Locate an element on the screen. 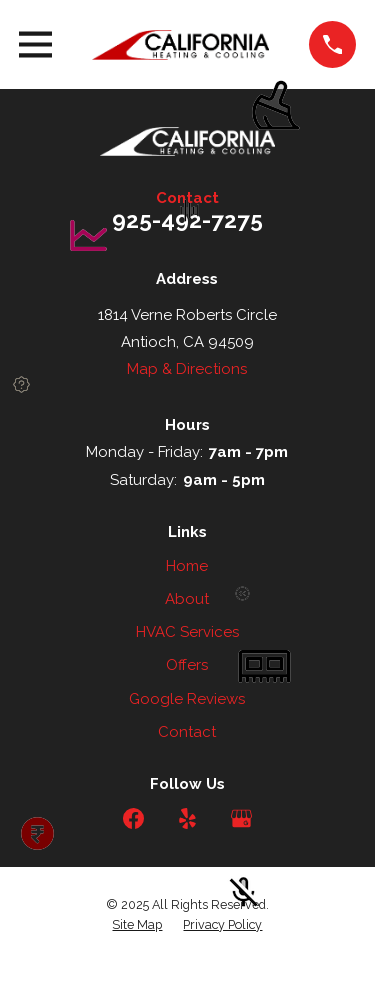 This screenshot has width=375, height=992. view system memory or RAM usage is located at coordinates (264, 665).